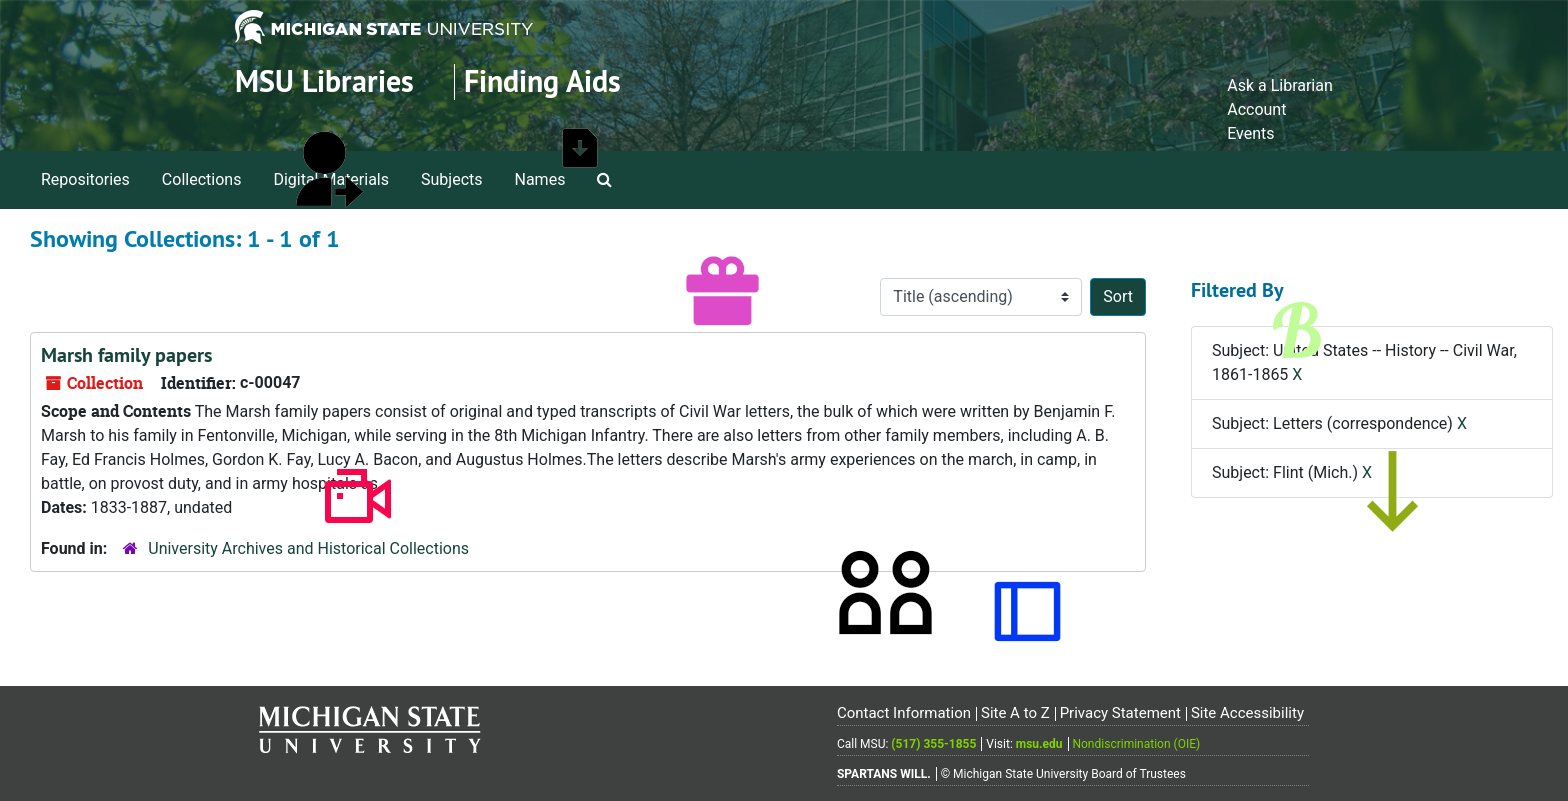 The height and width of the screenshot is (801, 1568). What do you see at coordinates (358, 499) in the screenshot?
I see `start recording a video` at bounding box center [358, 499].